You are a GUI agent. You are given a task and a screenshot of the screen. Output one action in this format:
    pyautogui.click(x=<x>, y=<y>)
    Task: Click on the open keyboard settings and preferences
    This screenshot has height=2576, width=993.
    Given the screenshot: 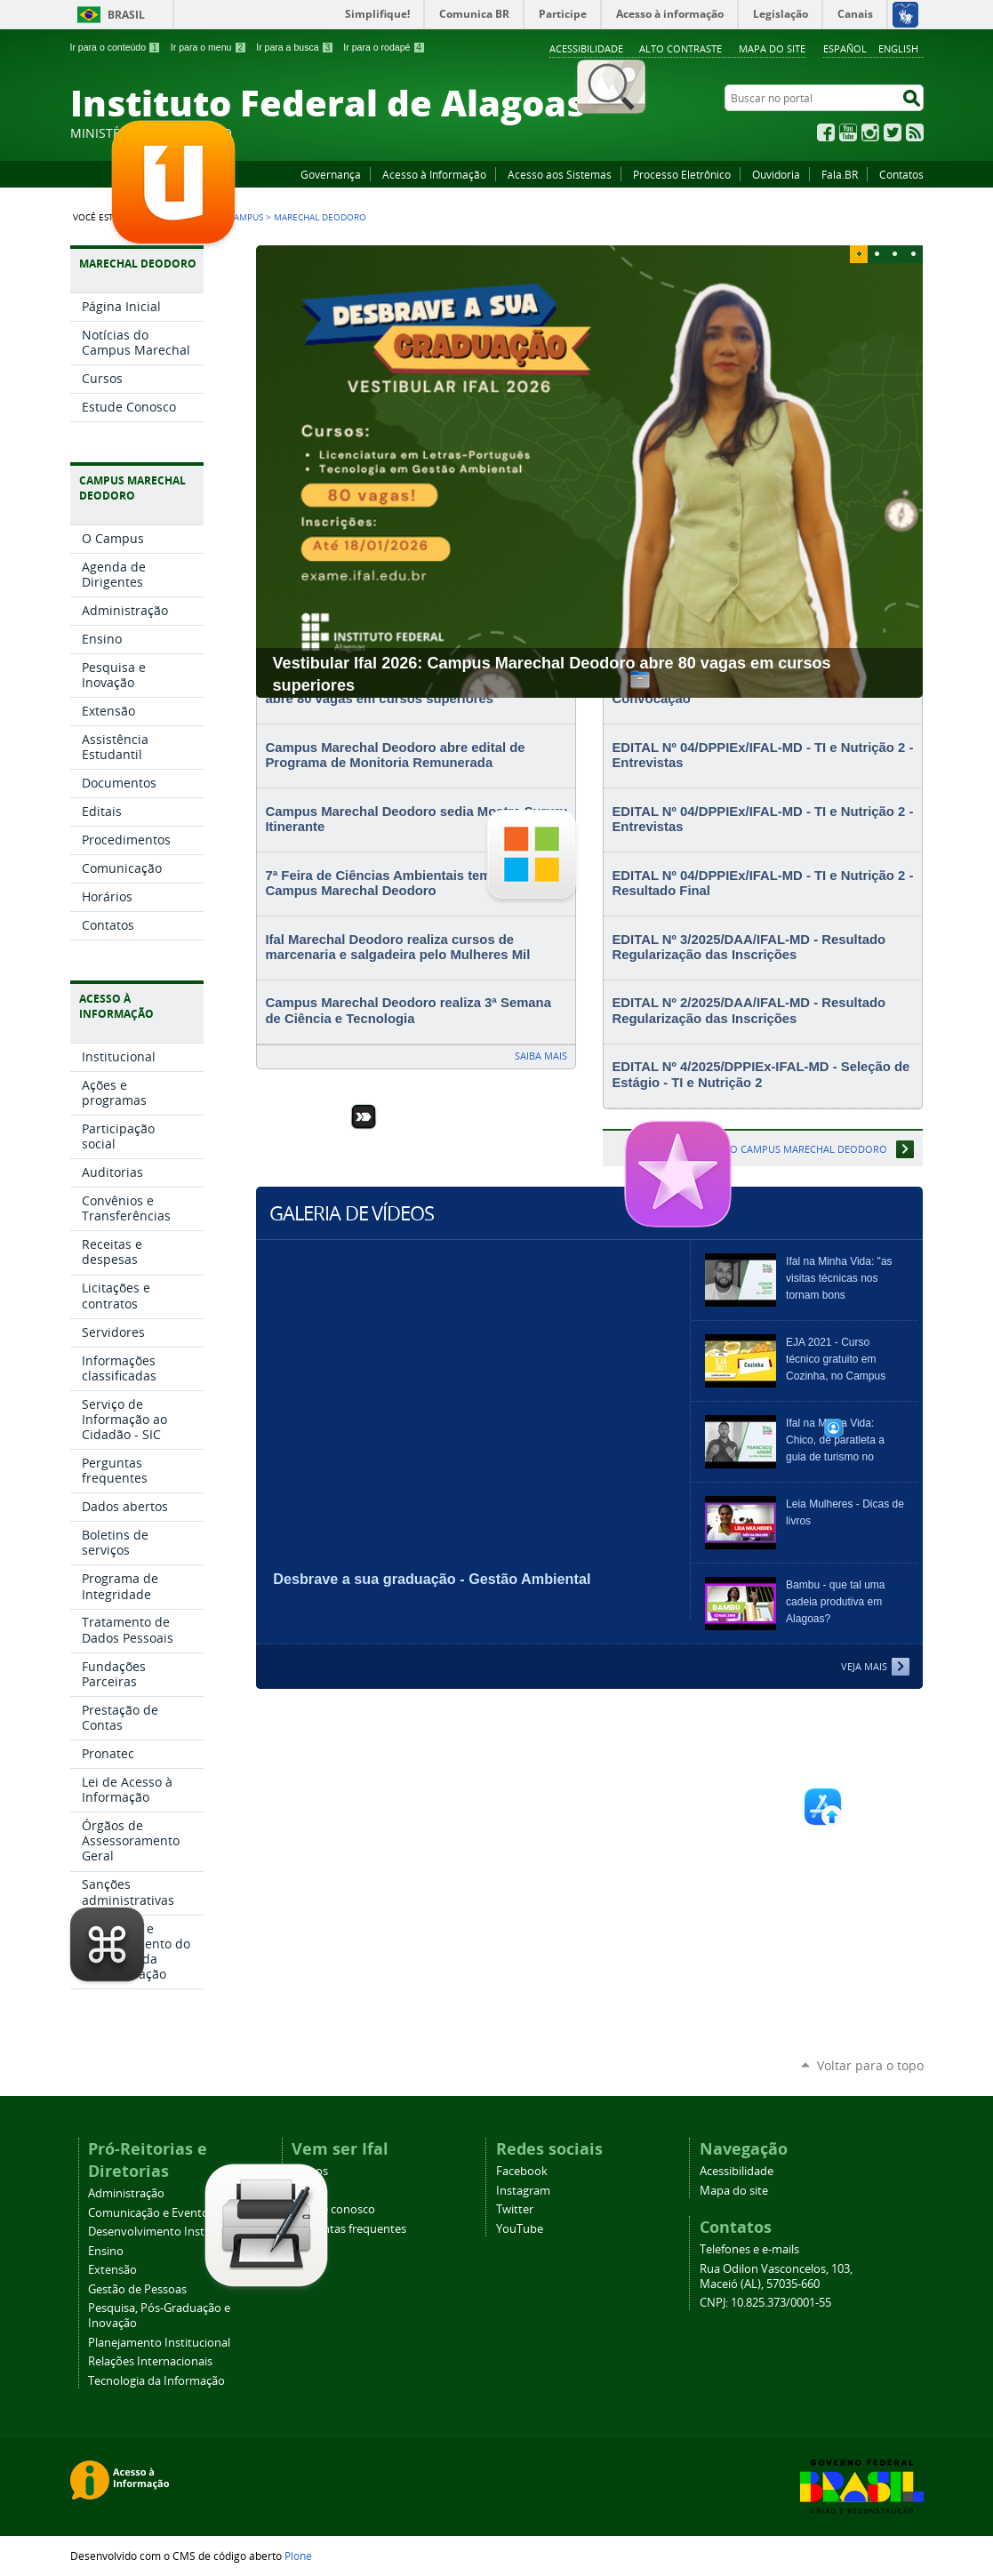 What is the action you would take?
    pyautogui.click(x=107, y=1944)
    